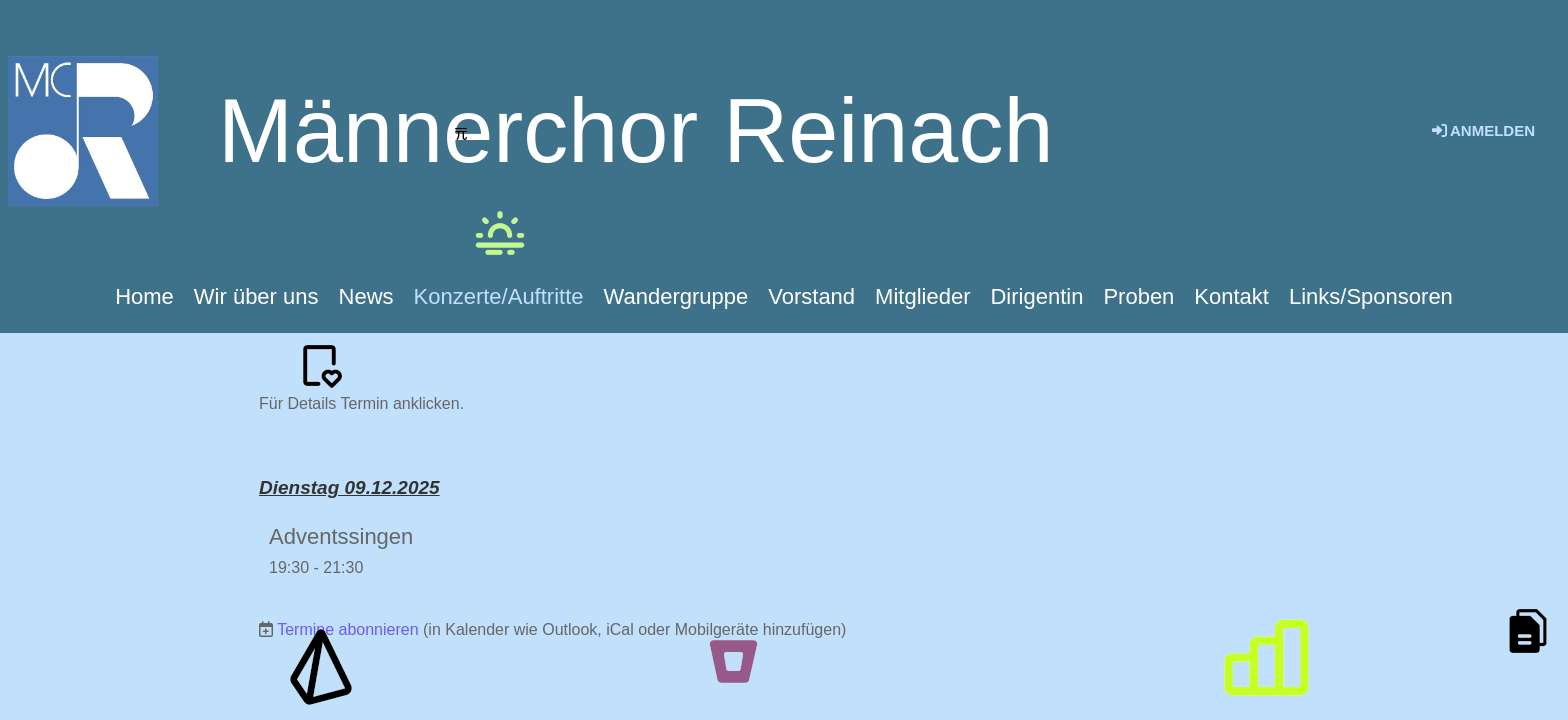  Describe the element at coordinates (1266, 657) in the screenshot. I see `view trending or popular content` at that location.